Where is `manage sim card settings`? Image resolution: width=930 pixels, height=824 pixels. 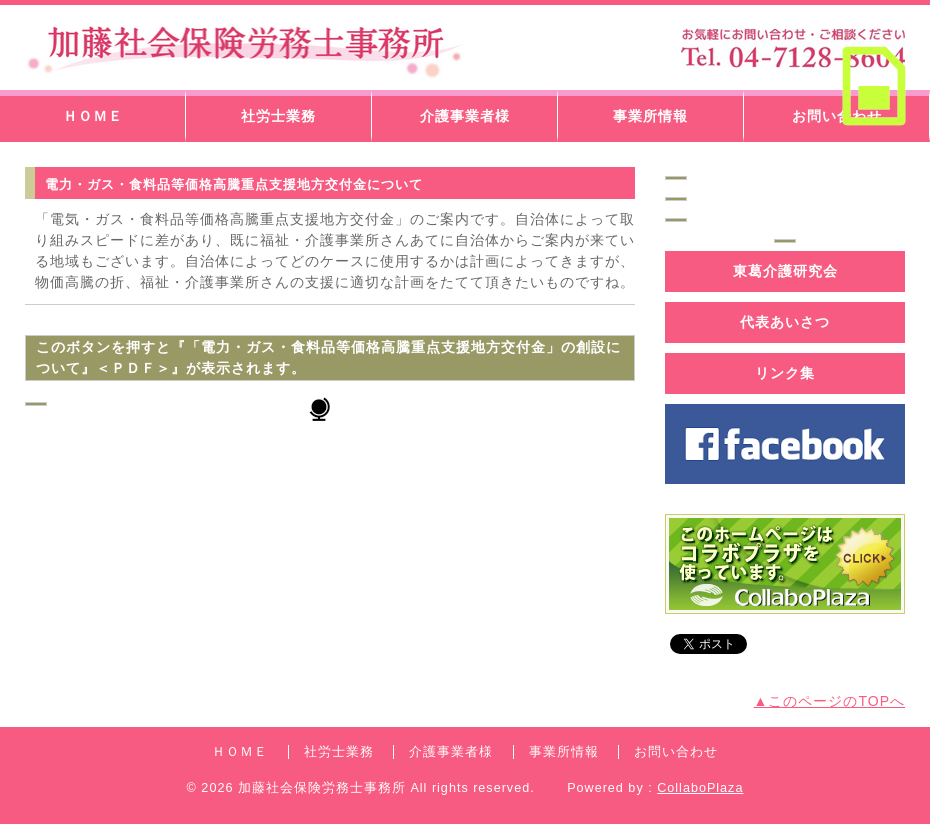 manage sim card settings is located at coordinates (874, 86).